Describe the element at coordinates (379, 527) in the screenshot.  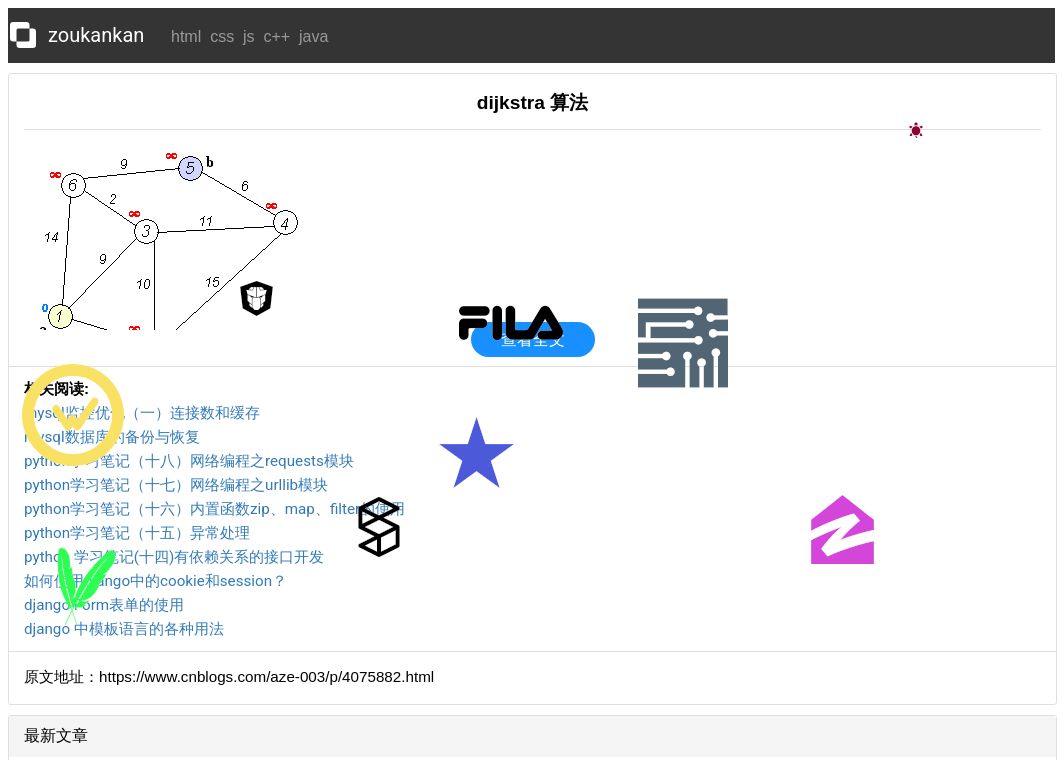
I see `skypack logo` at that location.